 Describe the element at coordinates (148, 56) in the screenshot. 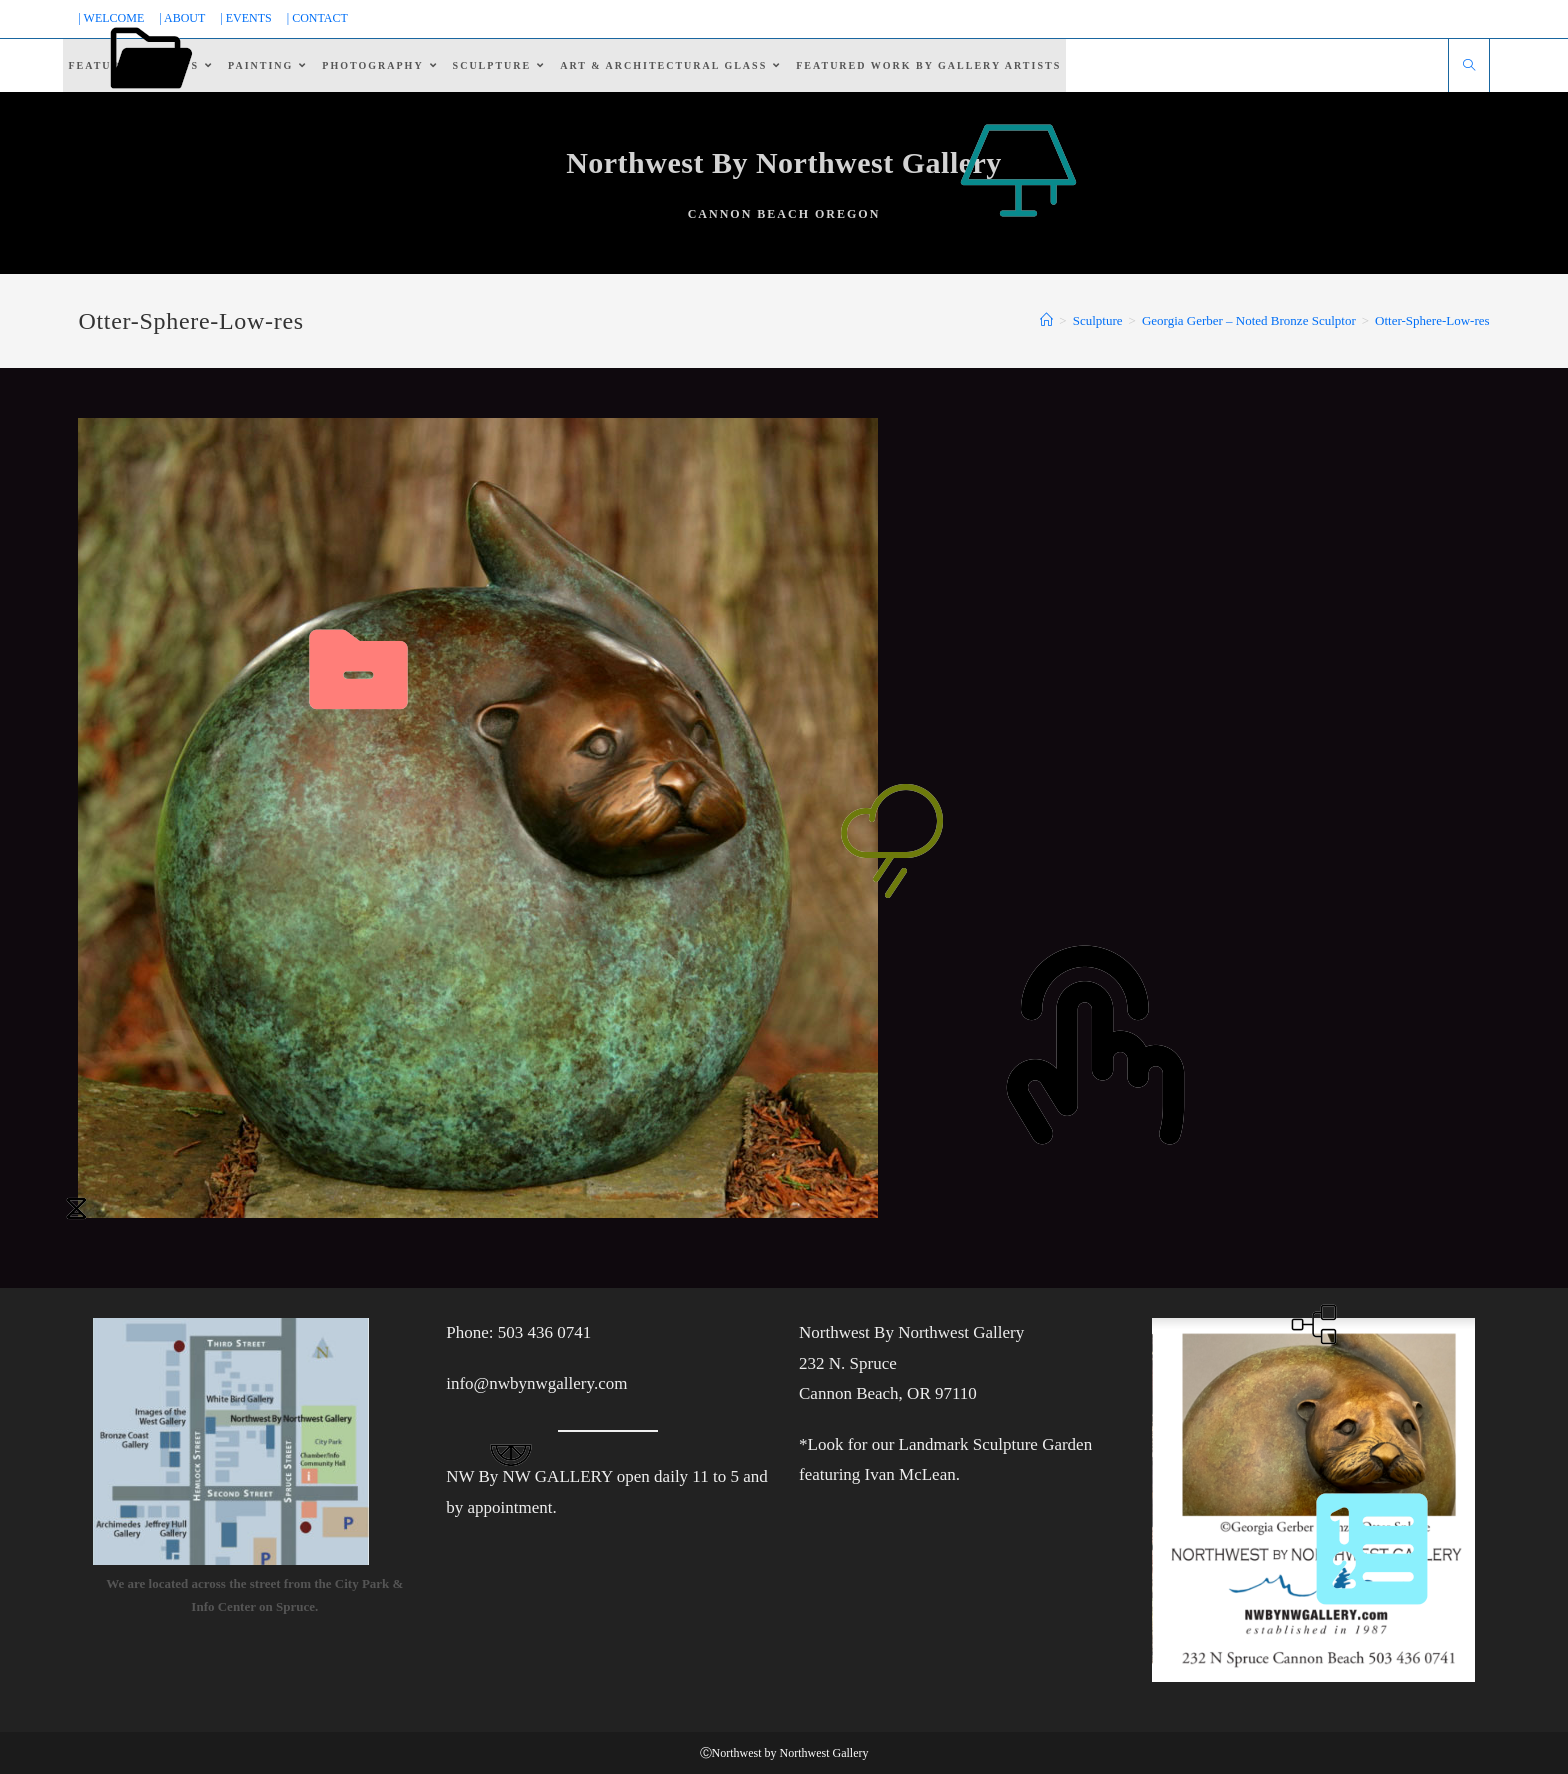

I see `open folder to view contents` at that location.